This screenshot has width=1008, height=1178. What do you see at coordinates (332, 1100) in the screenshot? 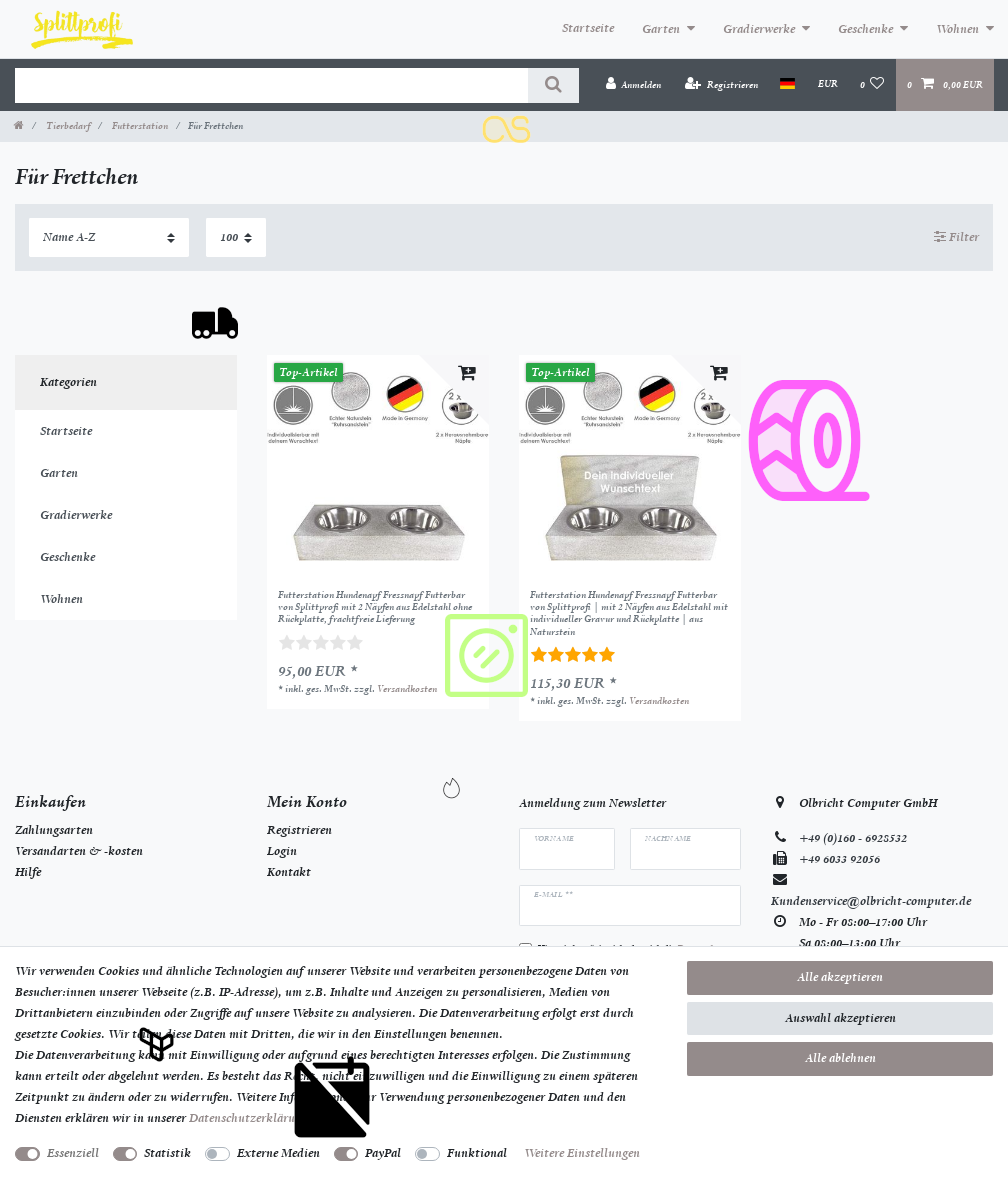
I see `disable or cancel calendar events` at bounding box center [332, 1100].